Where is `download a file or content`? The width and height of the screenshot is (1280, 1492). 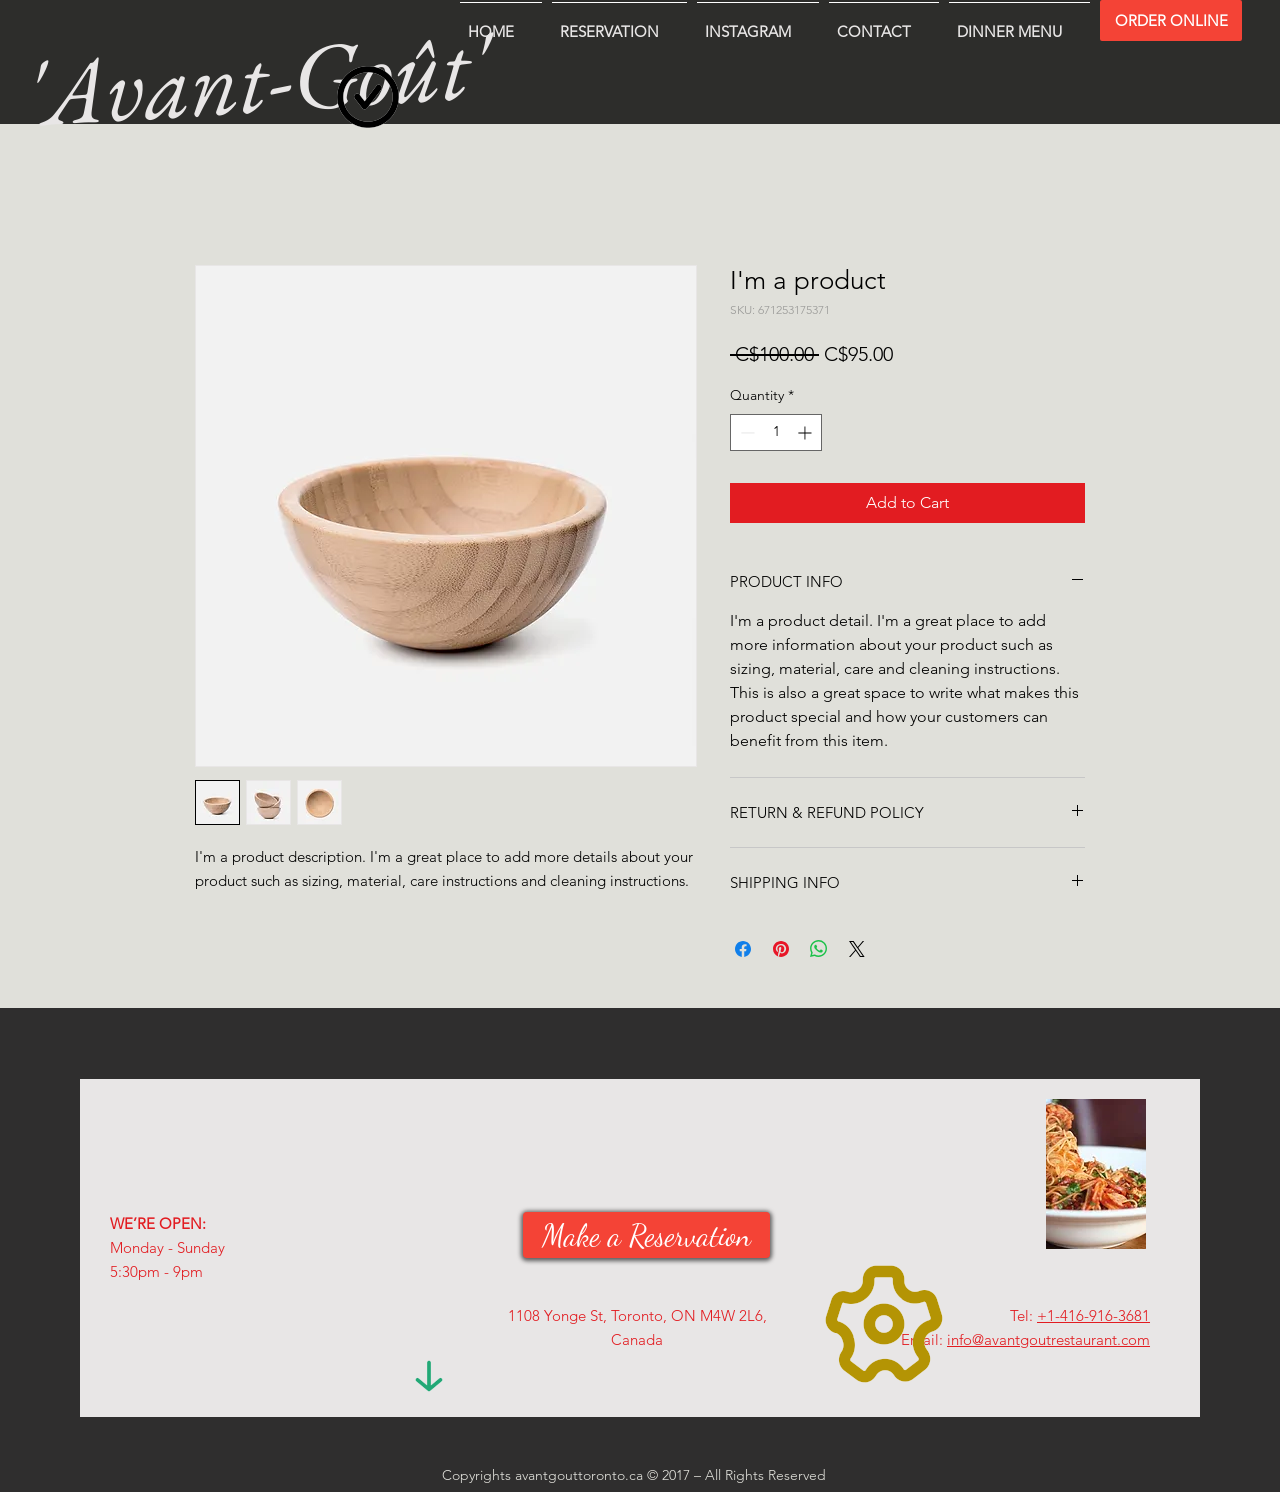 download a file or content is located at coordinates (429, 1376).